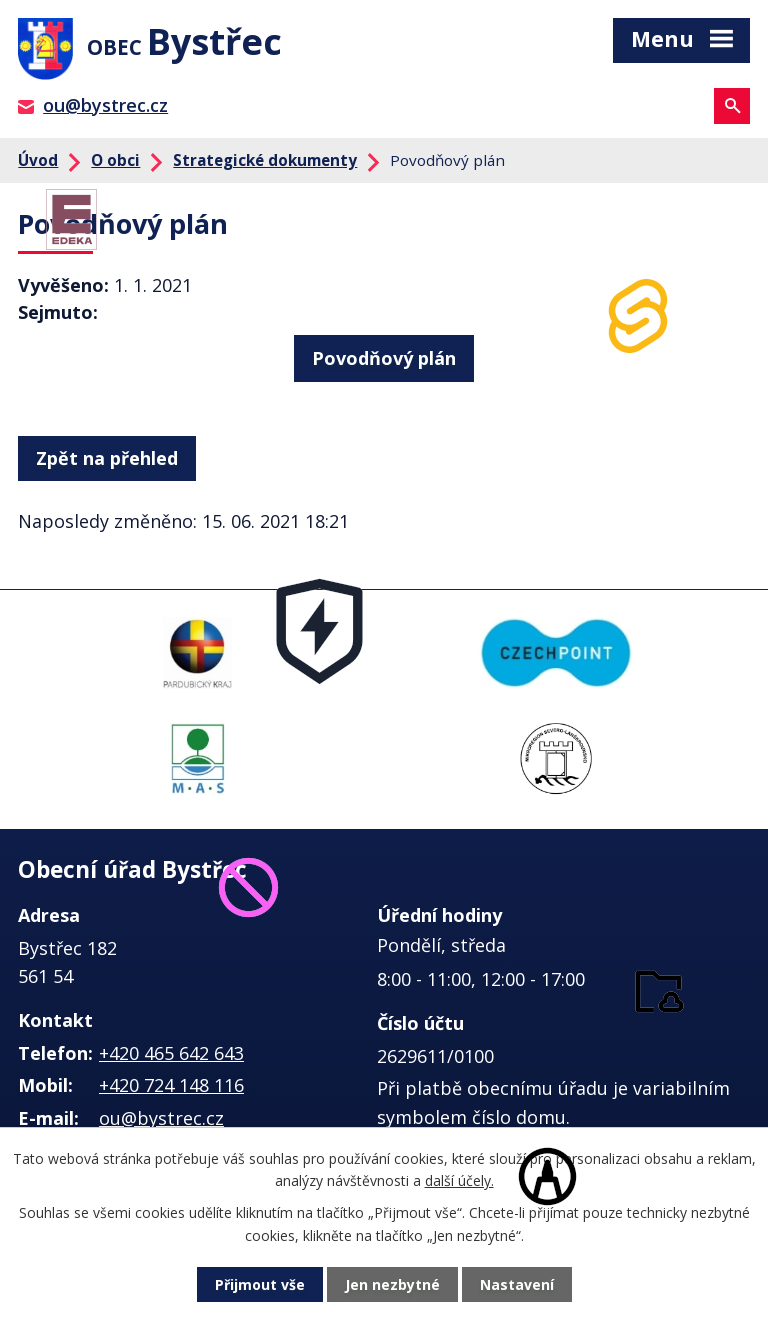 The image size is (768, 1321). I want to click on sketch app logo, so click(547, 1176).